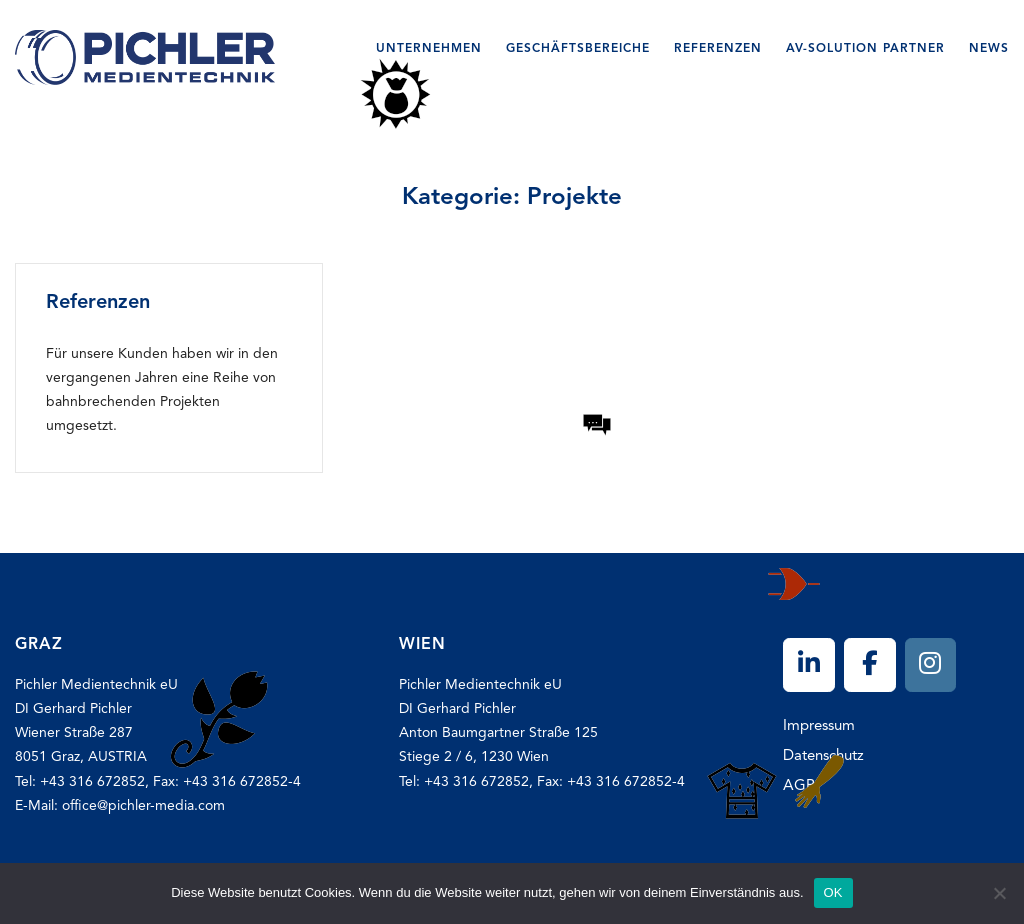 The height and width of the screenshot is (924, 1024). I want to click on represents an OR logic gate in circuit design, so click(794, 584).